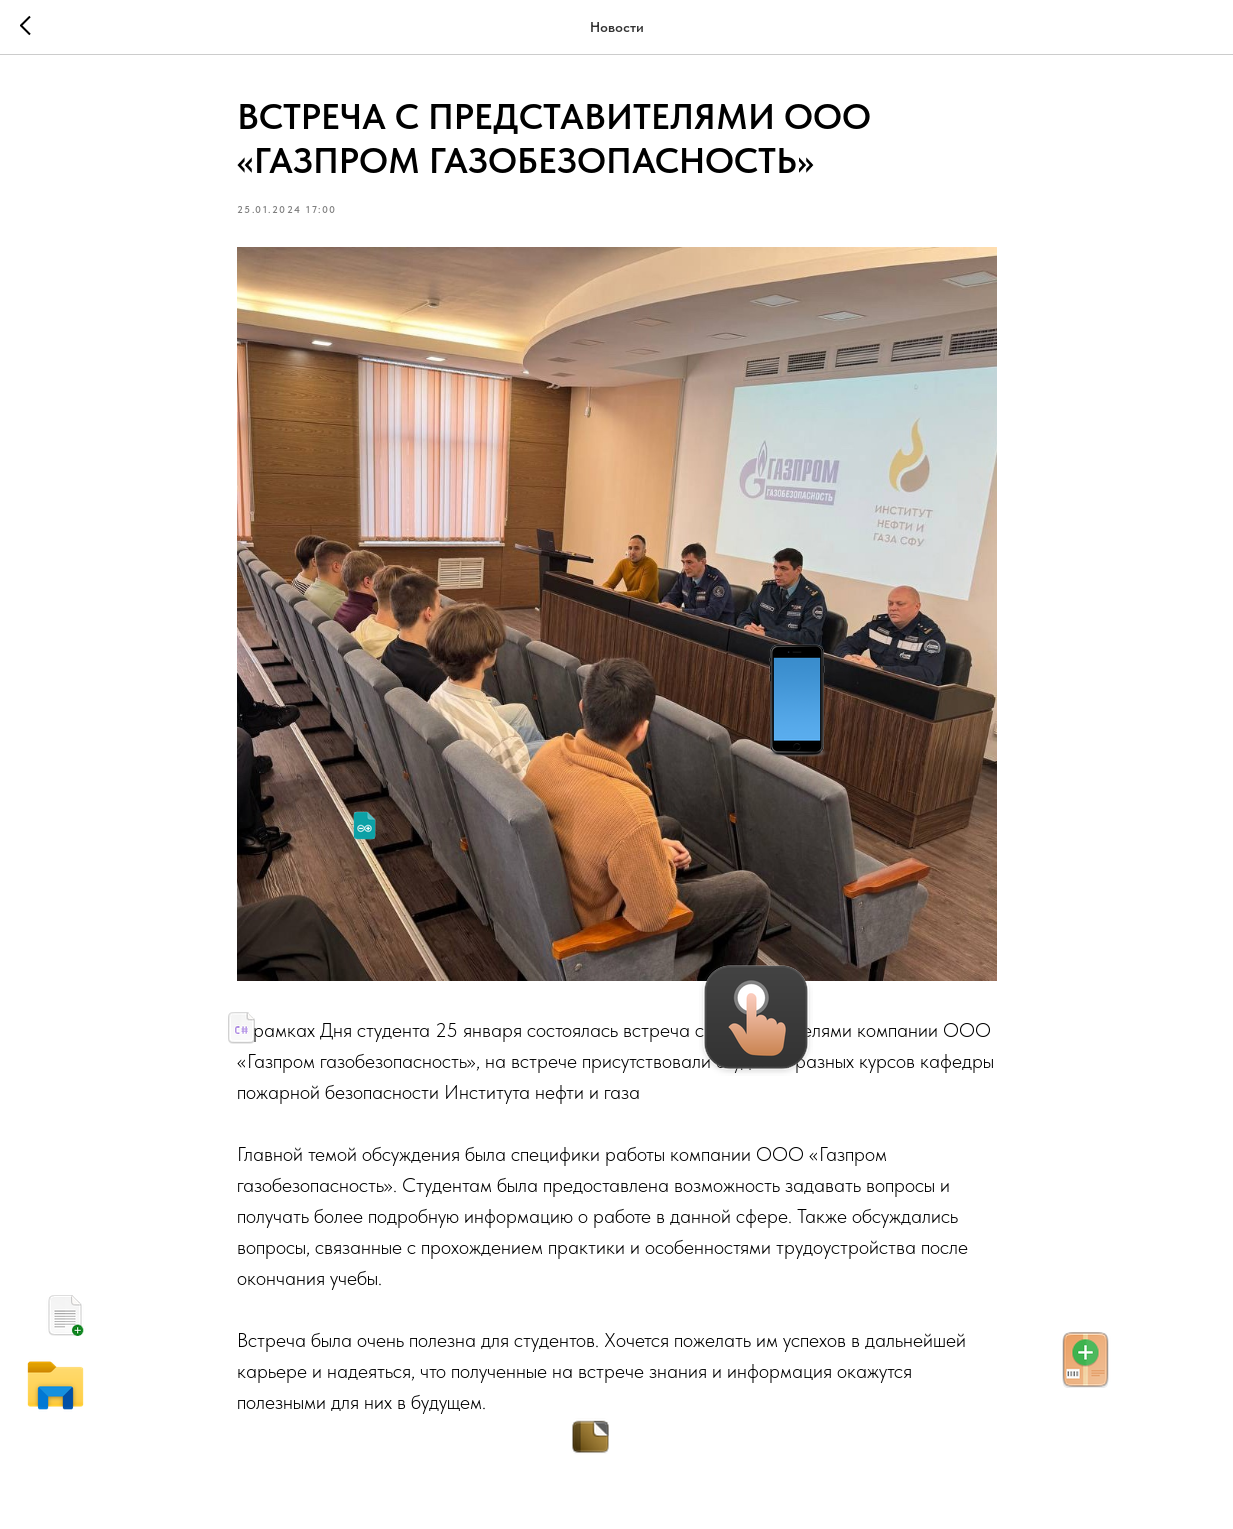  Describe the element at coordinates (1085, 1359) in the screenshot. I see `add a new software package` at that location.